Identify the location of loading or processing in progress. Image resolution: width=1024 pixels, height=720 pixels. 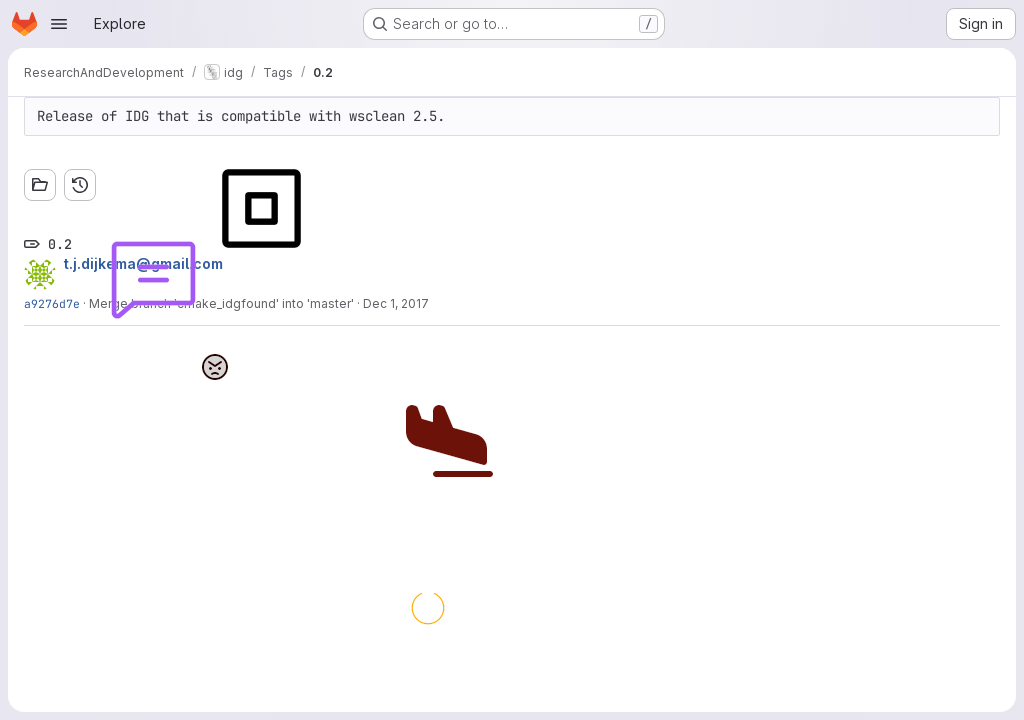
(428, 608).